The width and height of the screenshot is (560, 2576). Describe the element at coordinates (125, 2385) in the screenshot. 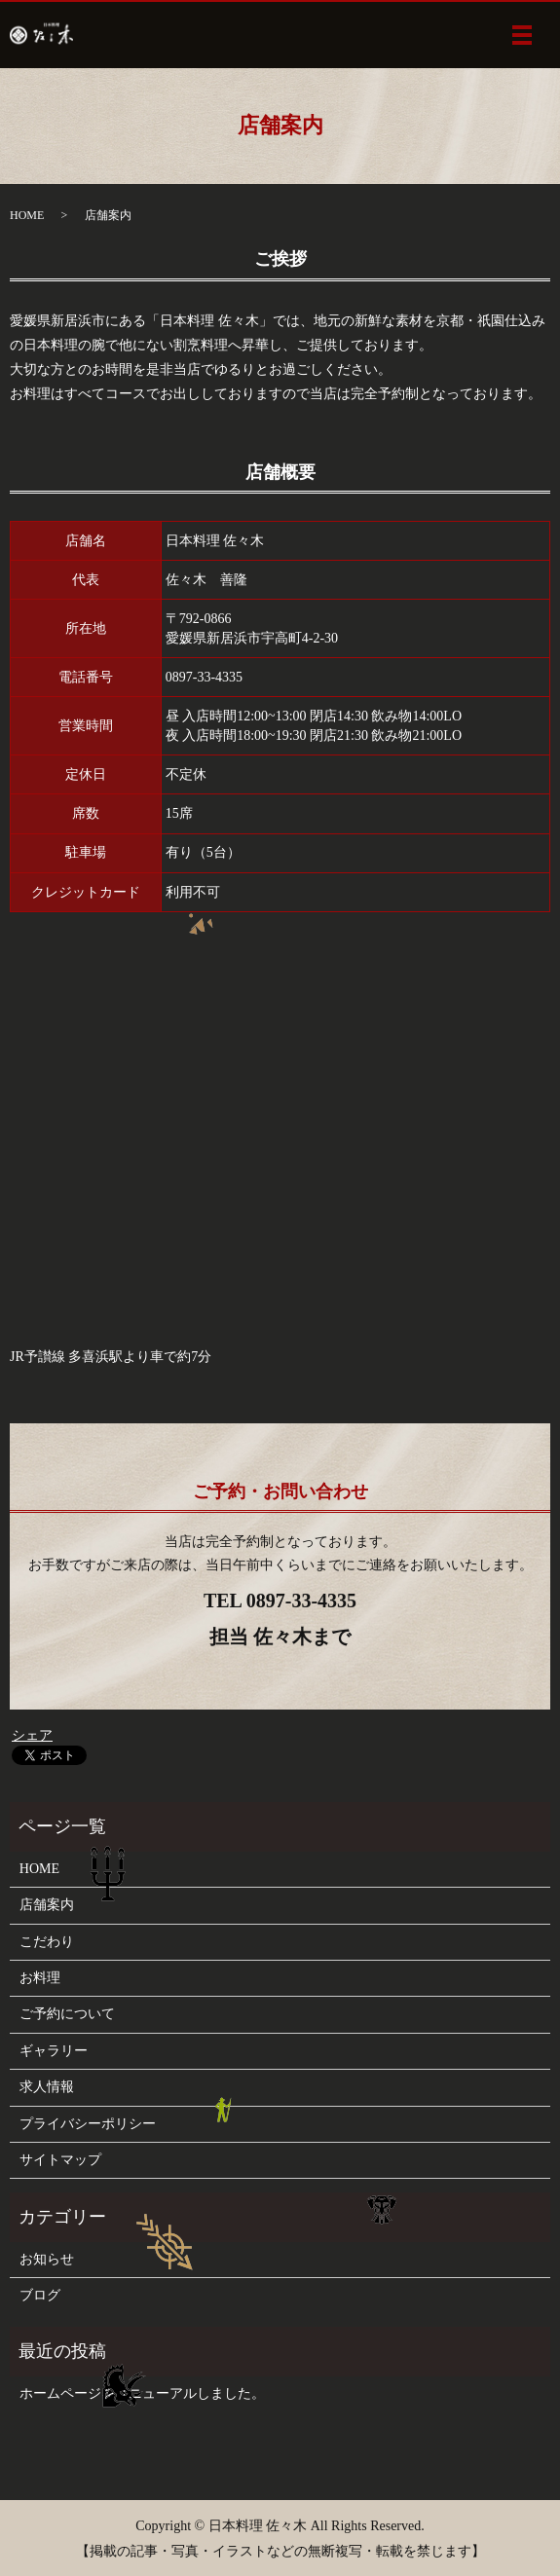

I see `access dinosaur-themed game or content` at that location.